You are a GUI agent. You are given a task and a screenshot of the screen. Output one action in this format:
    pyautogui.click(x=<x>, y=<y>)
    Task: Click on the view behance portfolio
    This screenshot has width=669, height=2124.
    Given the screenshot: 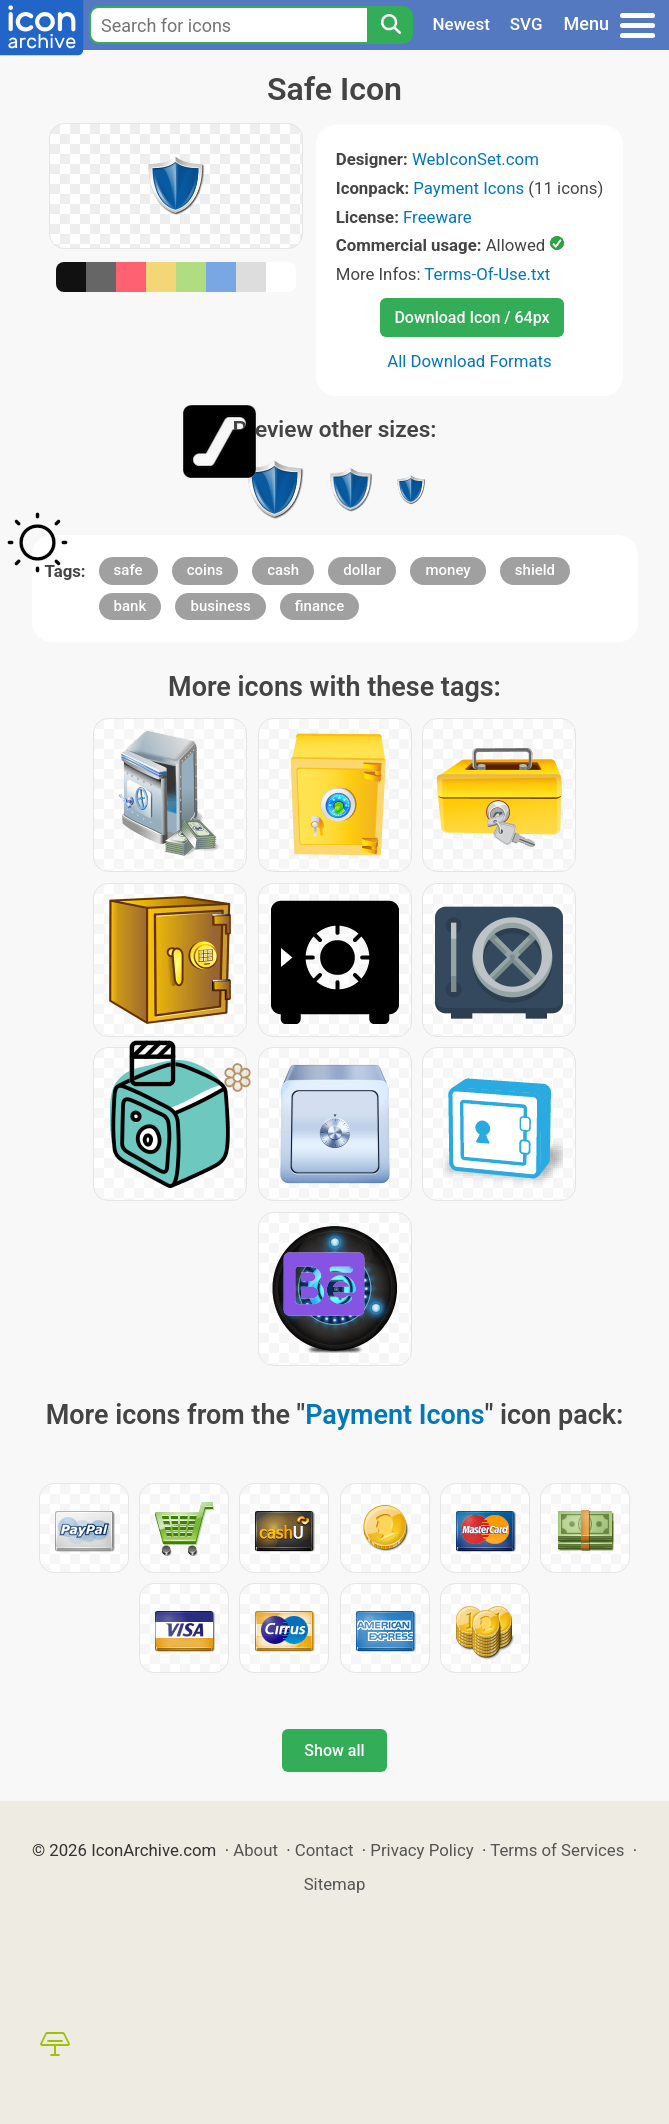 What is the action you would take?
    pyautogui.click(x=324, y=1284)
    